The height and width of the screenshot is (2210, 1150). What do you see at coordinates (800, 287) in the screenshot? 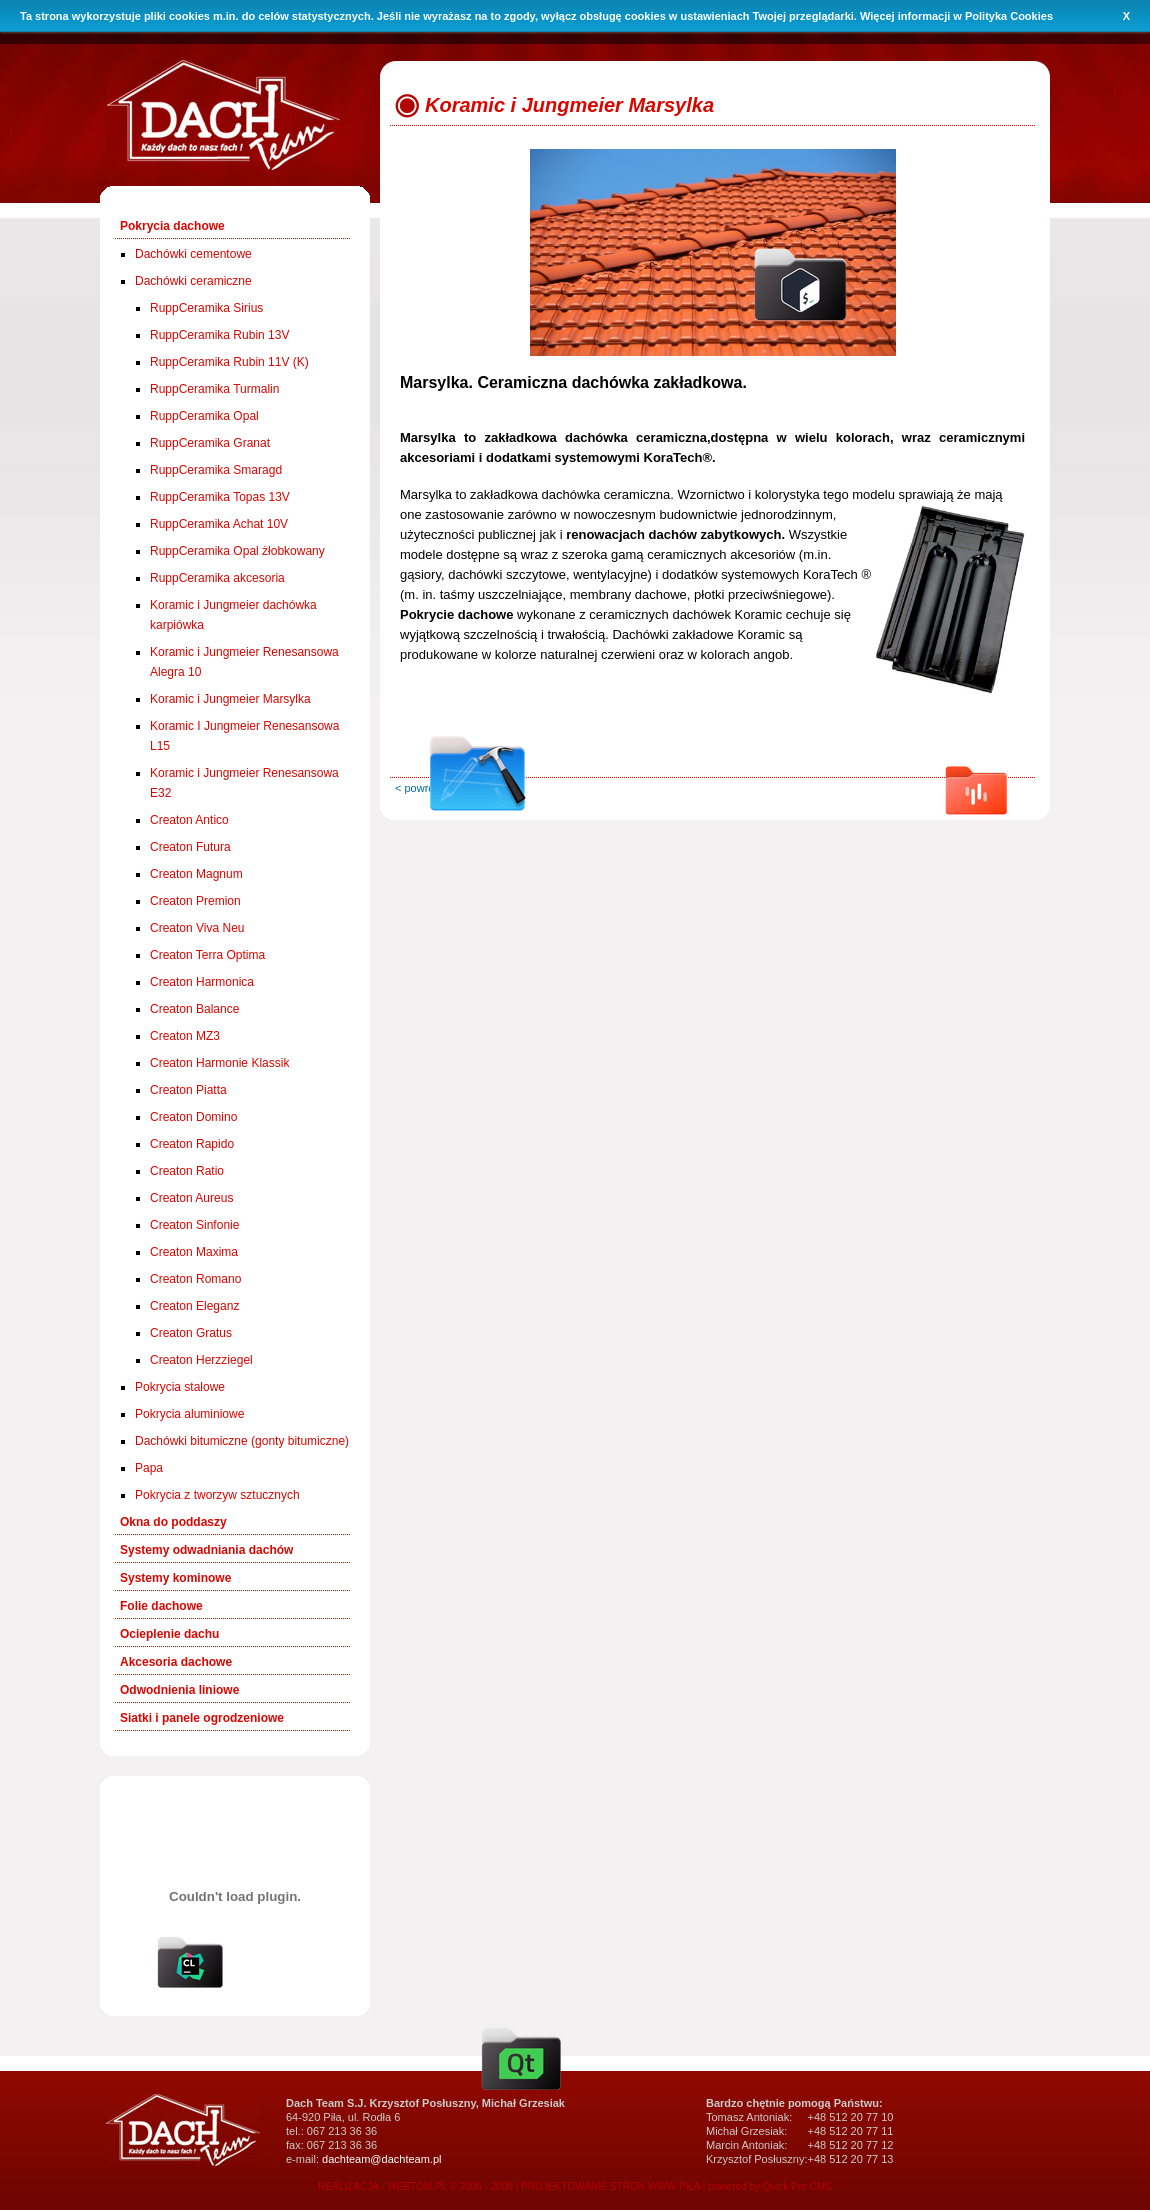
I see `open folder containing bash scripts` at bounding box center [800, 287].